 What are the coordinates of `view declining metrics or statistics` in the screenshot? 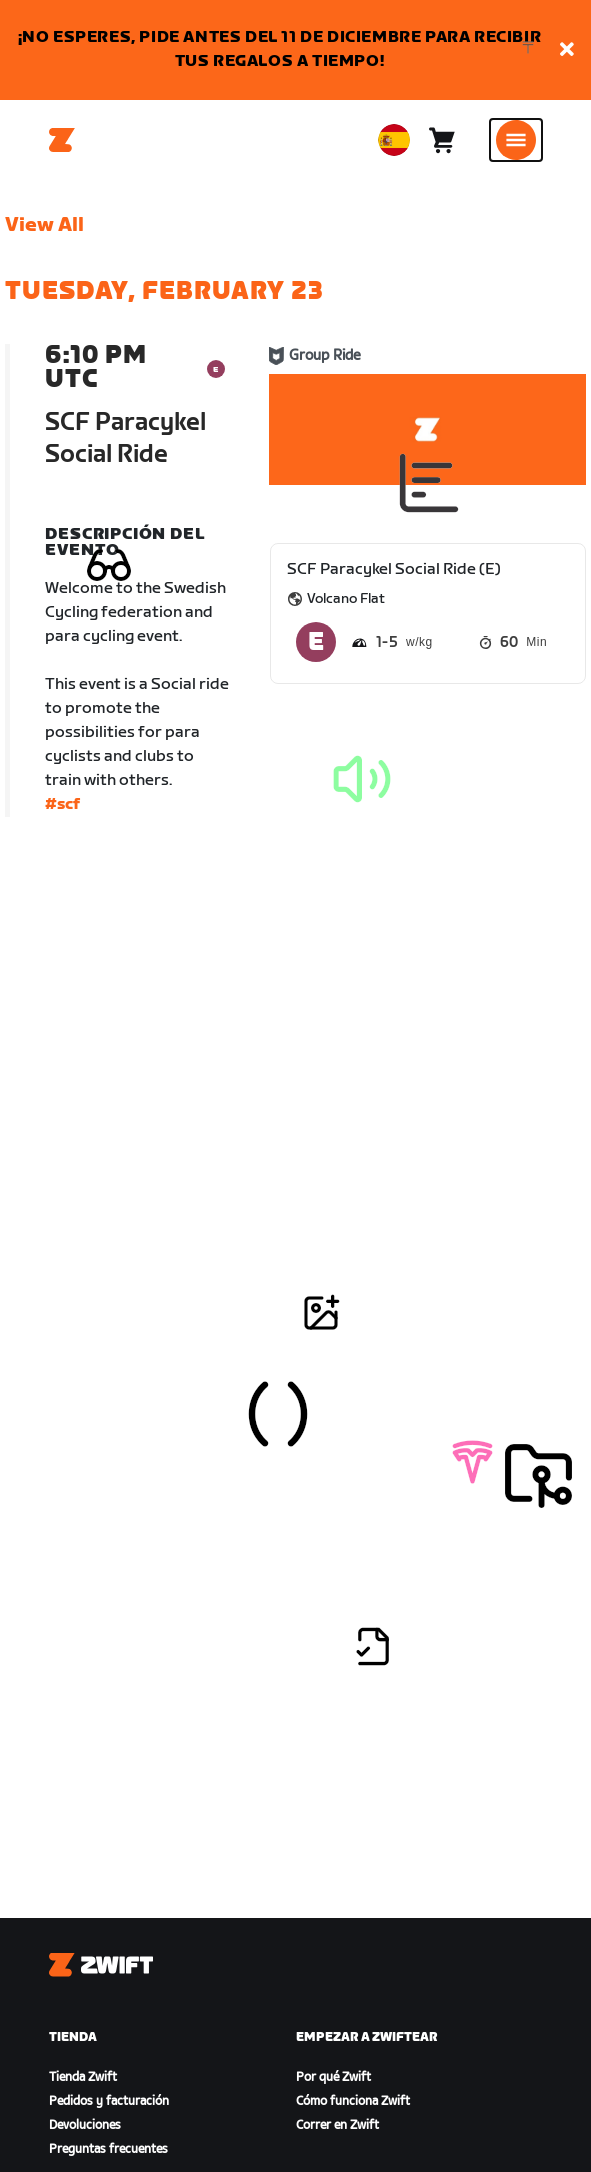 It's located at (429, 483).